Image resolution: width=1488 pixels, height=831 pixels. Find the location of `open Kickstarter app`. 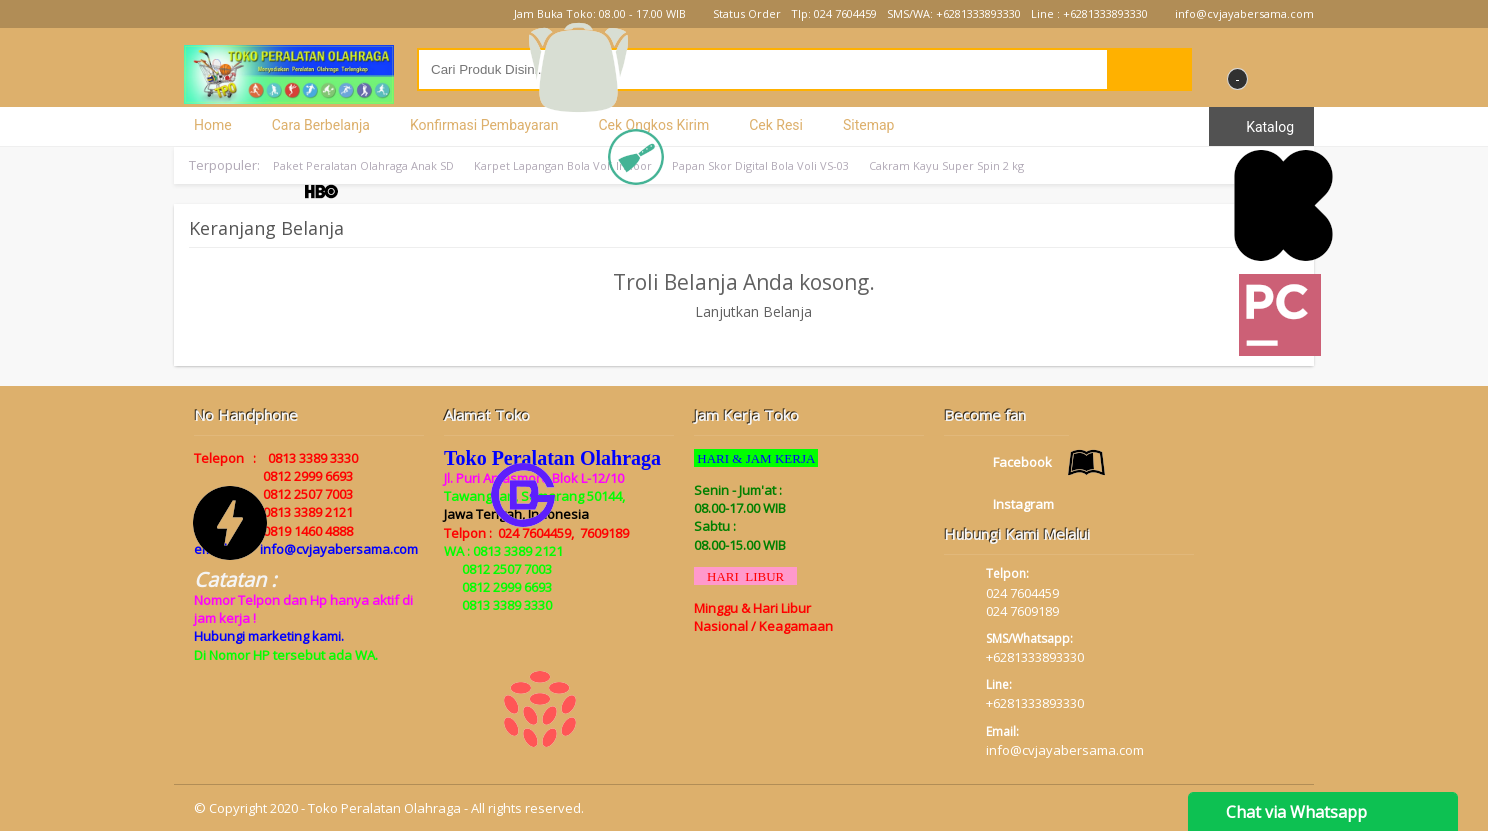

open Kickstarter app is located at coordinates (1283, 205).